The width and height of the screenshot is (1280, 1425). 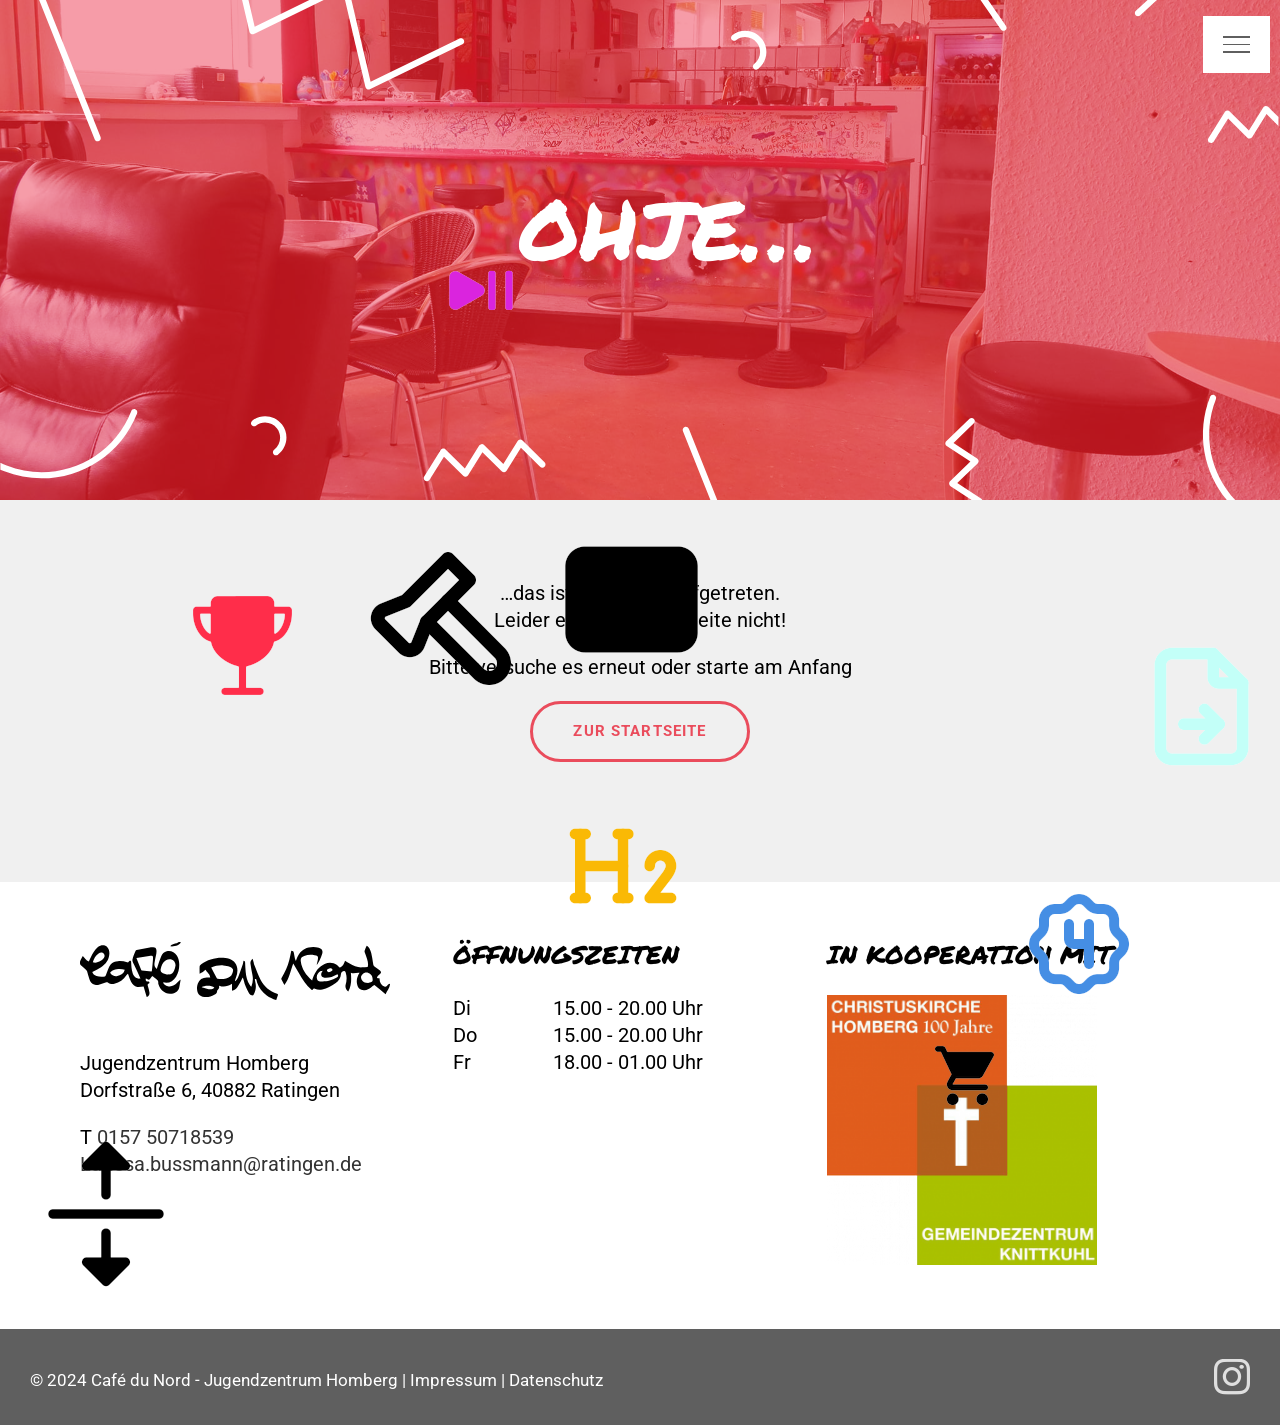 What do you see at coordinates (623, 866) in the screenshot?
I see `format text as heading level 2` at bounding box center [623, 866].